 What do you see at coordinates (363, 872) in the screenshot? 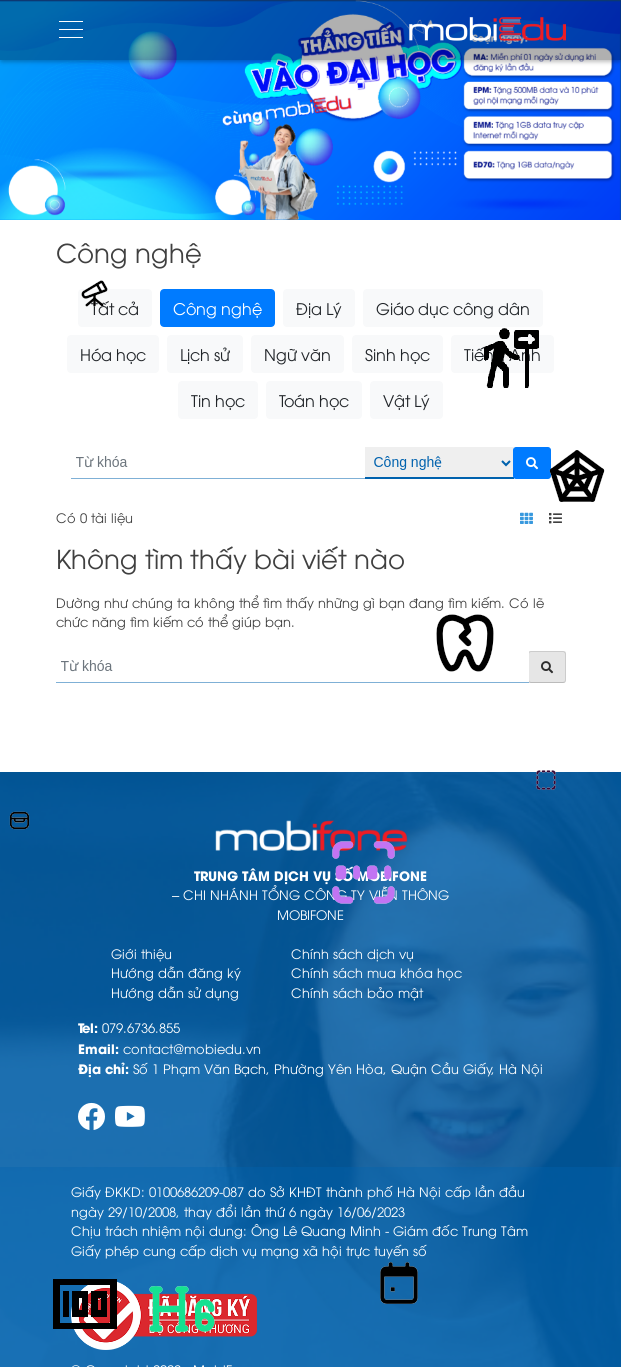
I see `scan a barcode or QR code` at bounding box center [363, 872].